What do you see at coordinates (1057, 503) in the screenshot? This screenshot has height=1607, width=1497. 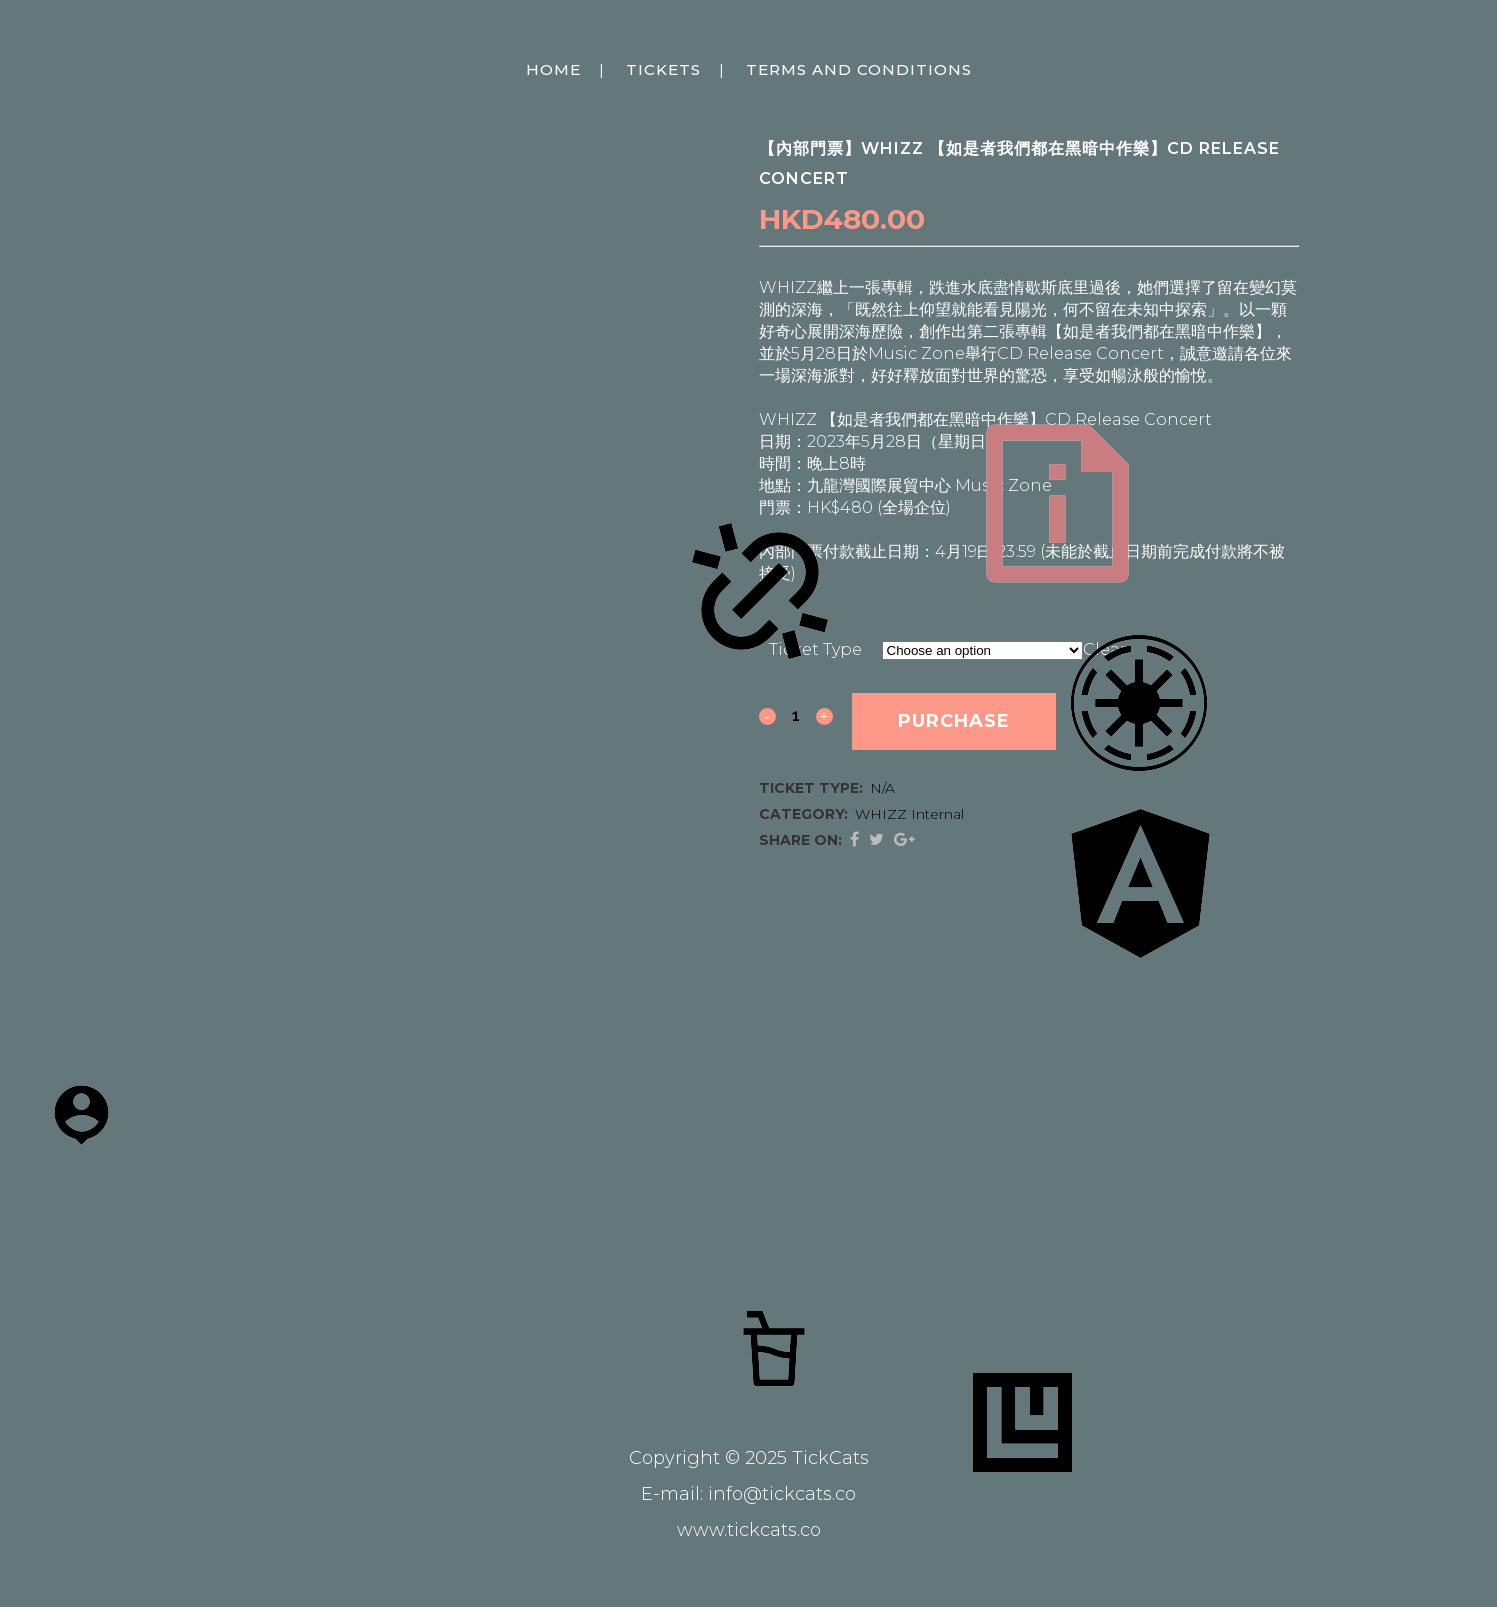 I see `view file details or properties` at bounding box center [1057, 503].